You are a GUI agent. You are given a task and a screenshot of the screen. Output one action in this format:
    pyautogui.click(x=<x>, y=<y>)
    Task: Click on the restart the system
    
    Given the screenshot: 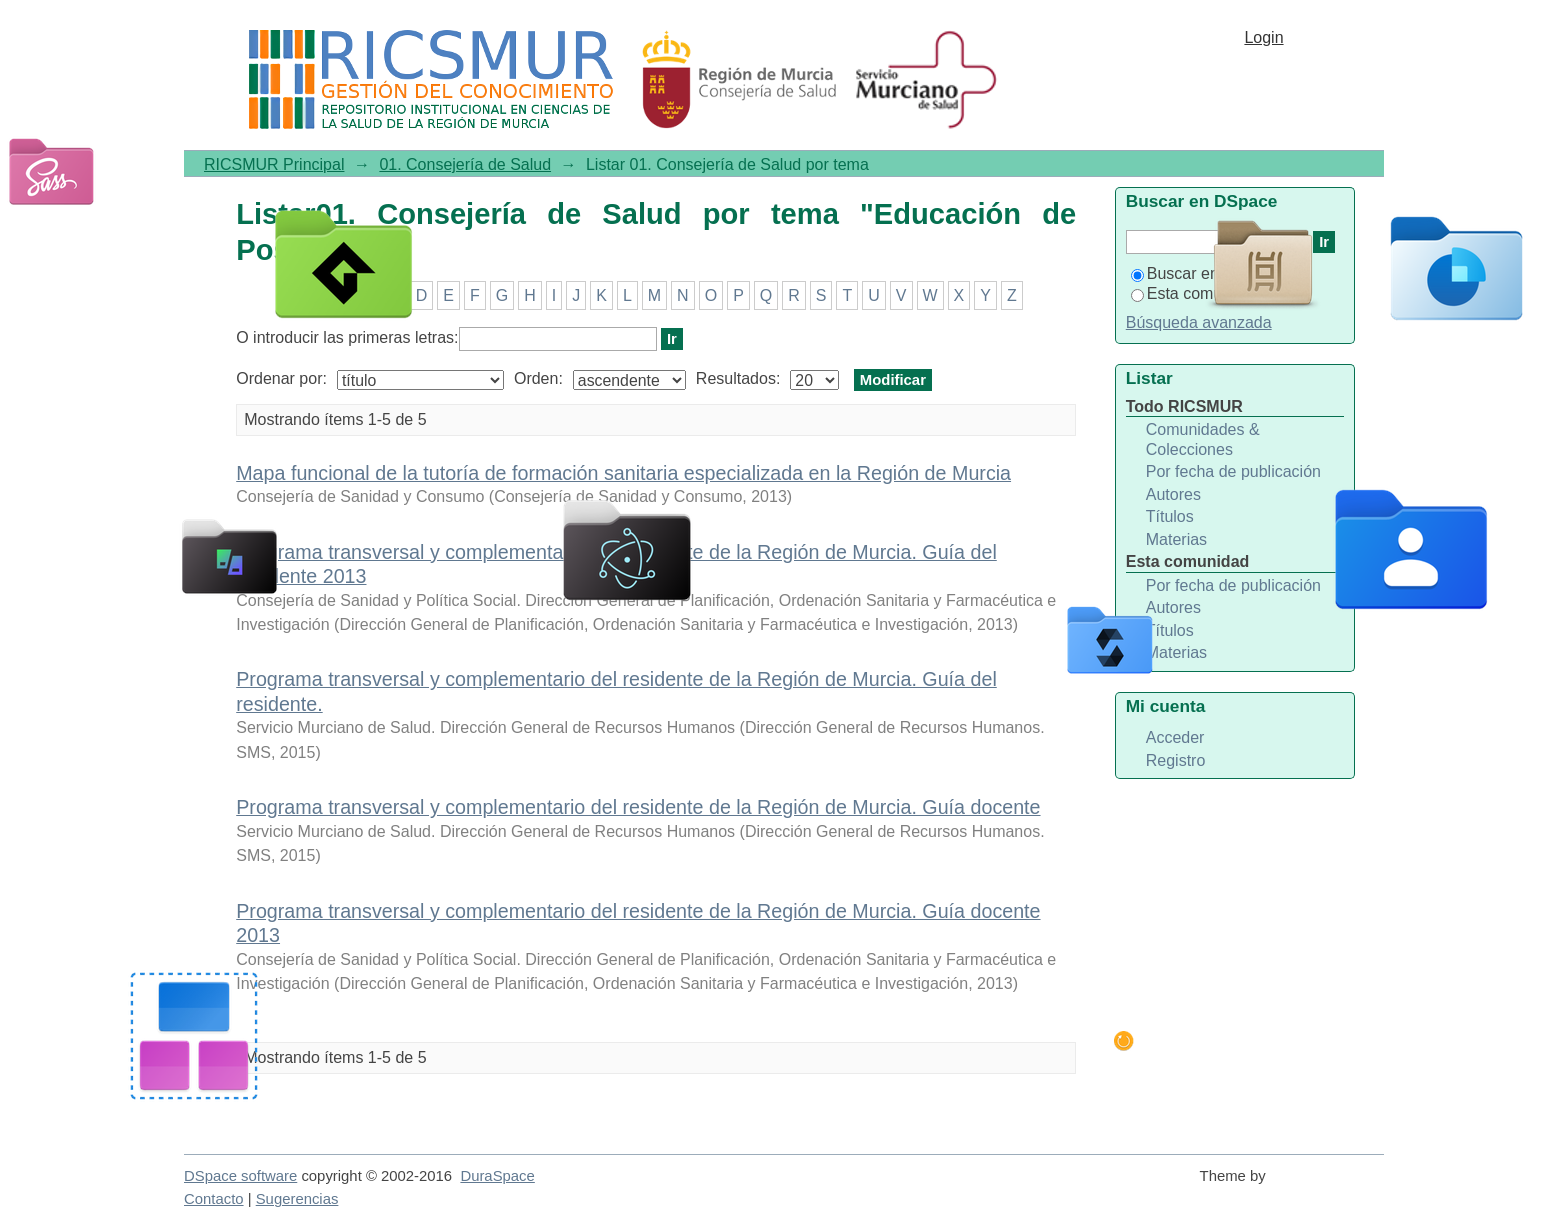 What is the action you would take?
    pyautogui.click(x=1124, y=1041)
    